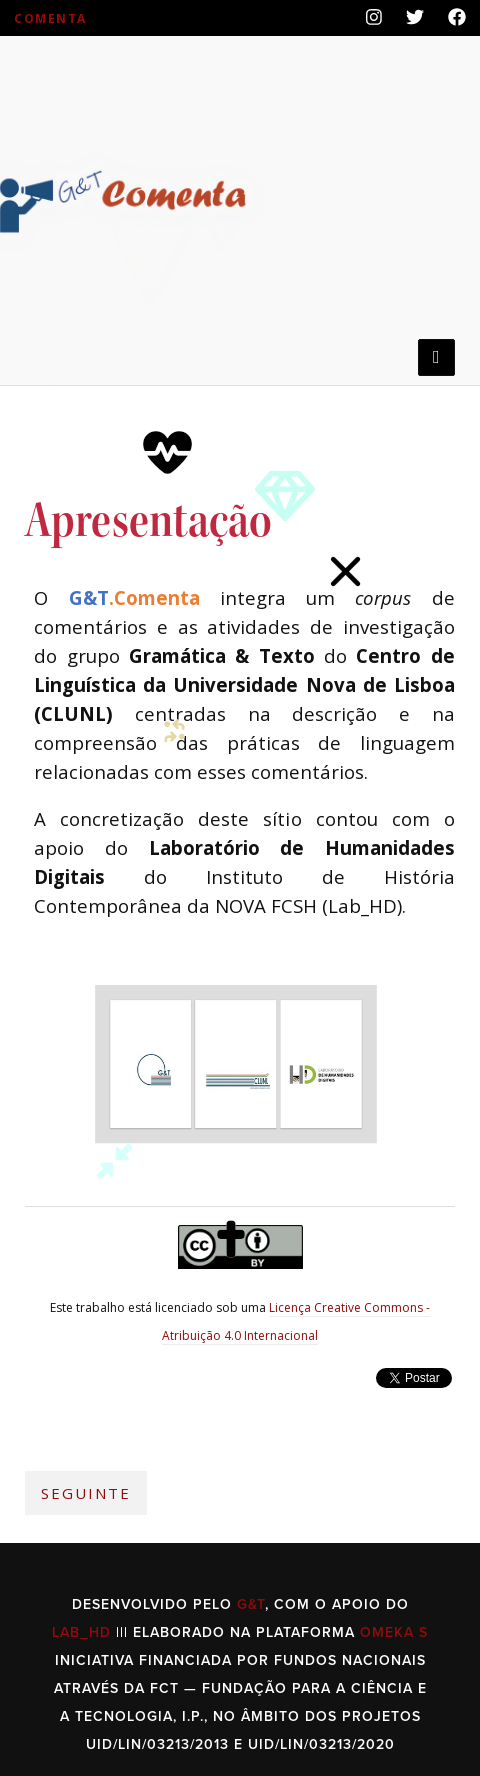 This screenshot has height=1776, width=480. Describe the element at coordinates (345, 571) in the screenshot. I see `close a window or dialog` at that location.